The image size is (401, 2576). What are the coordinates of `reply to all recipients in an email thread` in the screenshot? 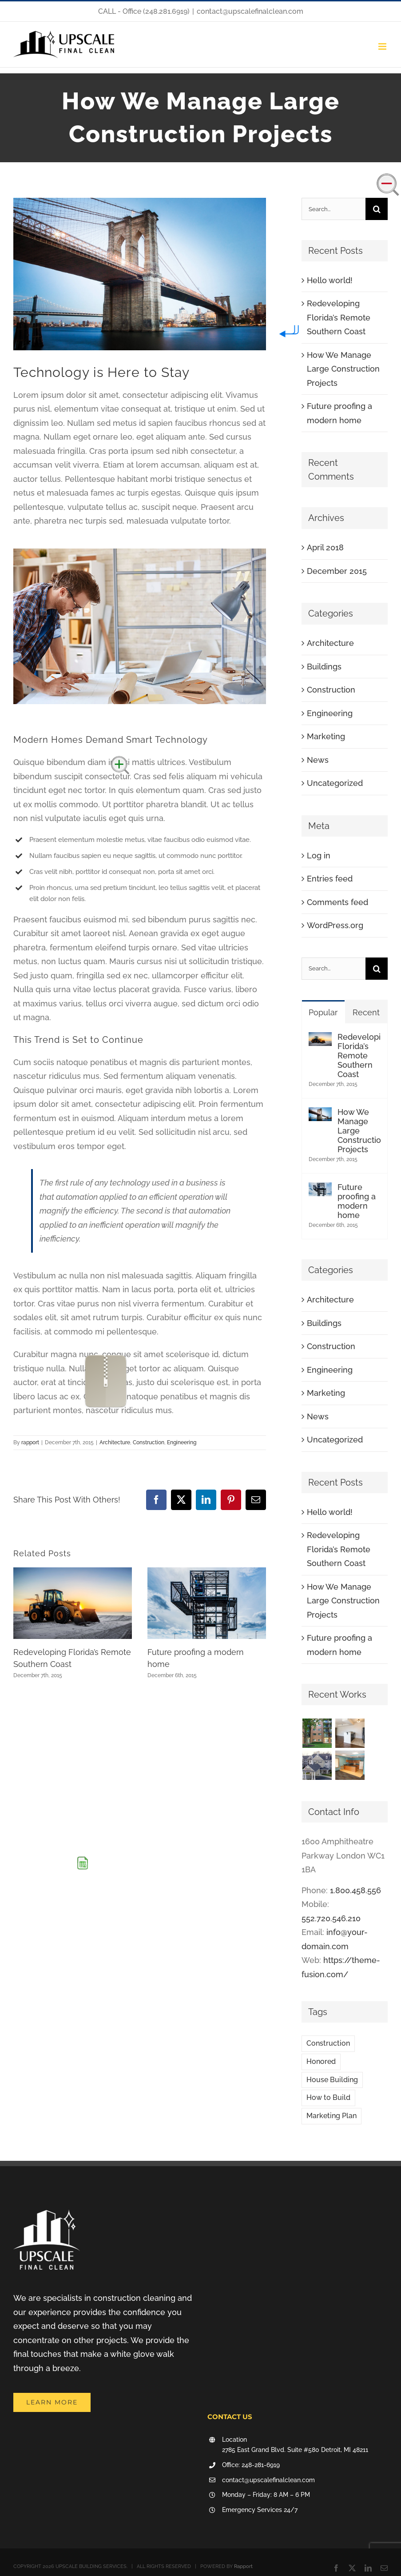 It's located at (289, 331).